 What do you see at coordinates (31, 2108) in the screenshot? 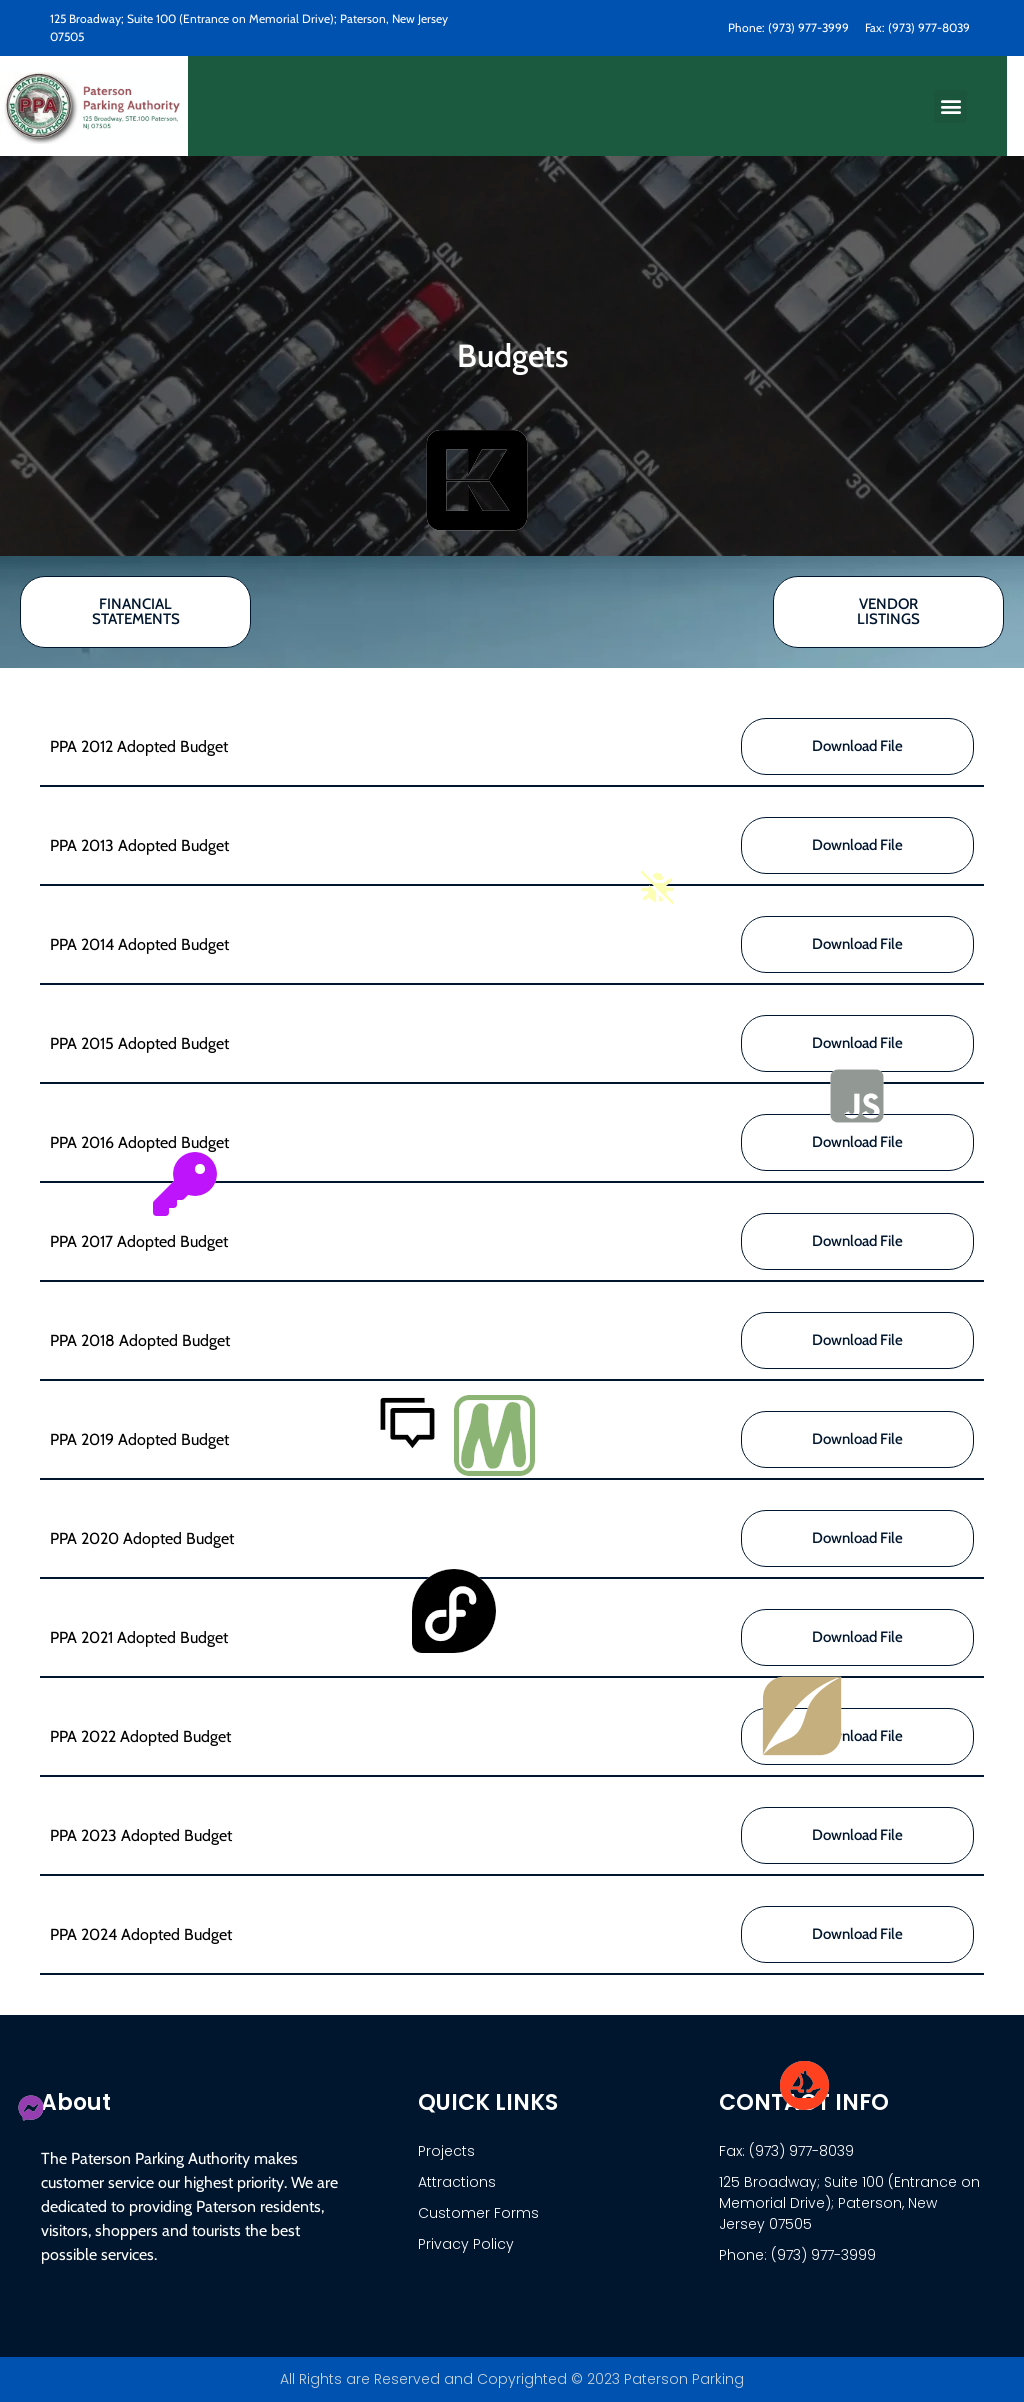
I see `open facebook messenger` at bounding box center [31, 2108].